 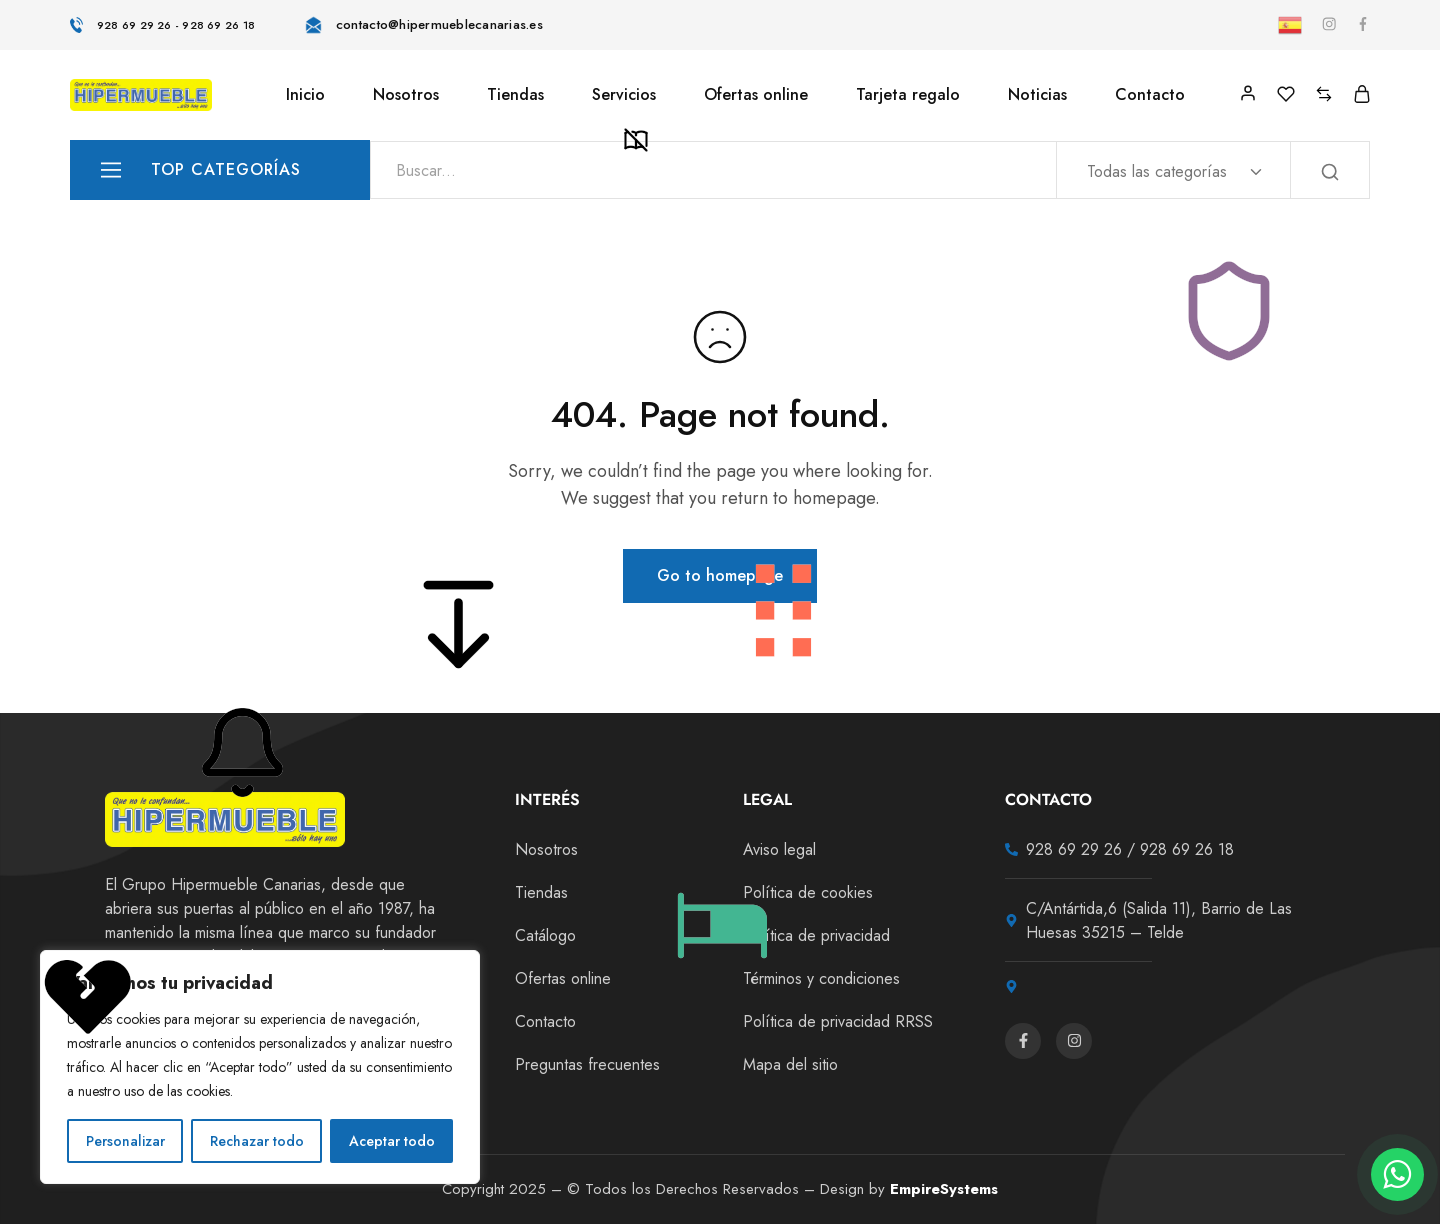 I want to click on view hotel or accommodation options, so click(x=719, y=925).